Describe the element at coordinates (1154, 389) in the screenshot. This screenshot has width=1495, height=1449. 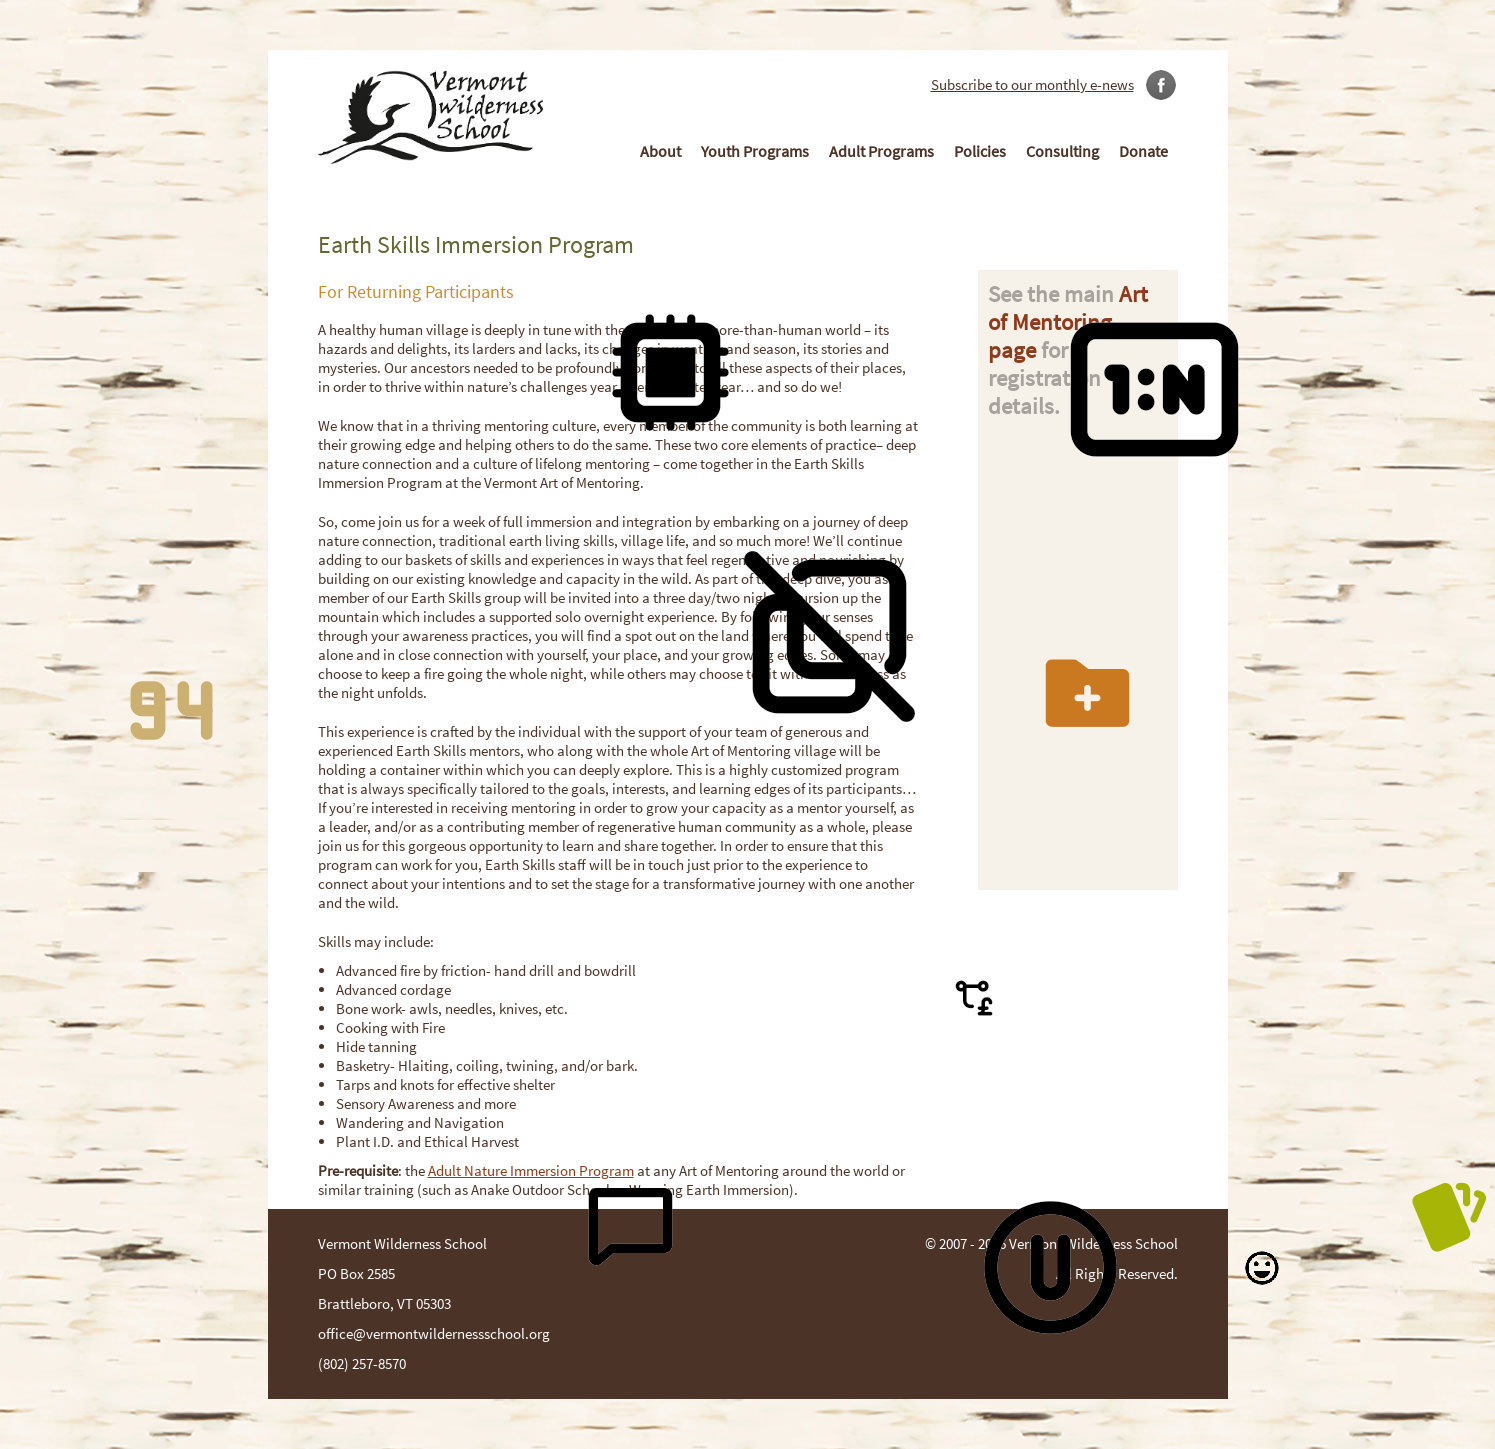
I see `indicates a one-to-many database relationship` at that location.